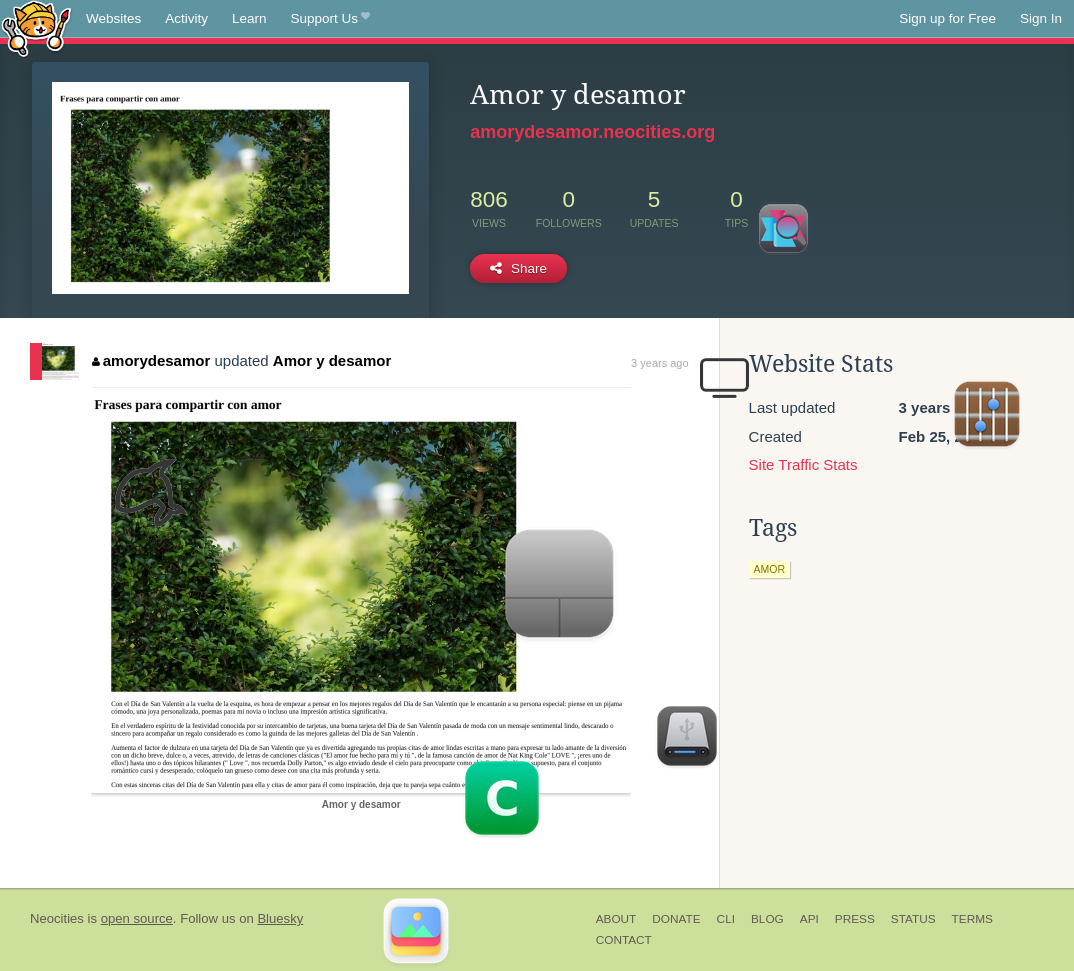  Describe the element at coordinates (502, 798) in the screenshot. I see `open the connectagram word puzzle game` at that location.